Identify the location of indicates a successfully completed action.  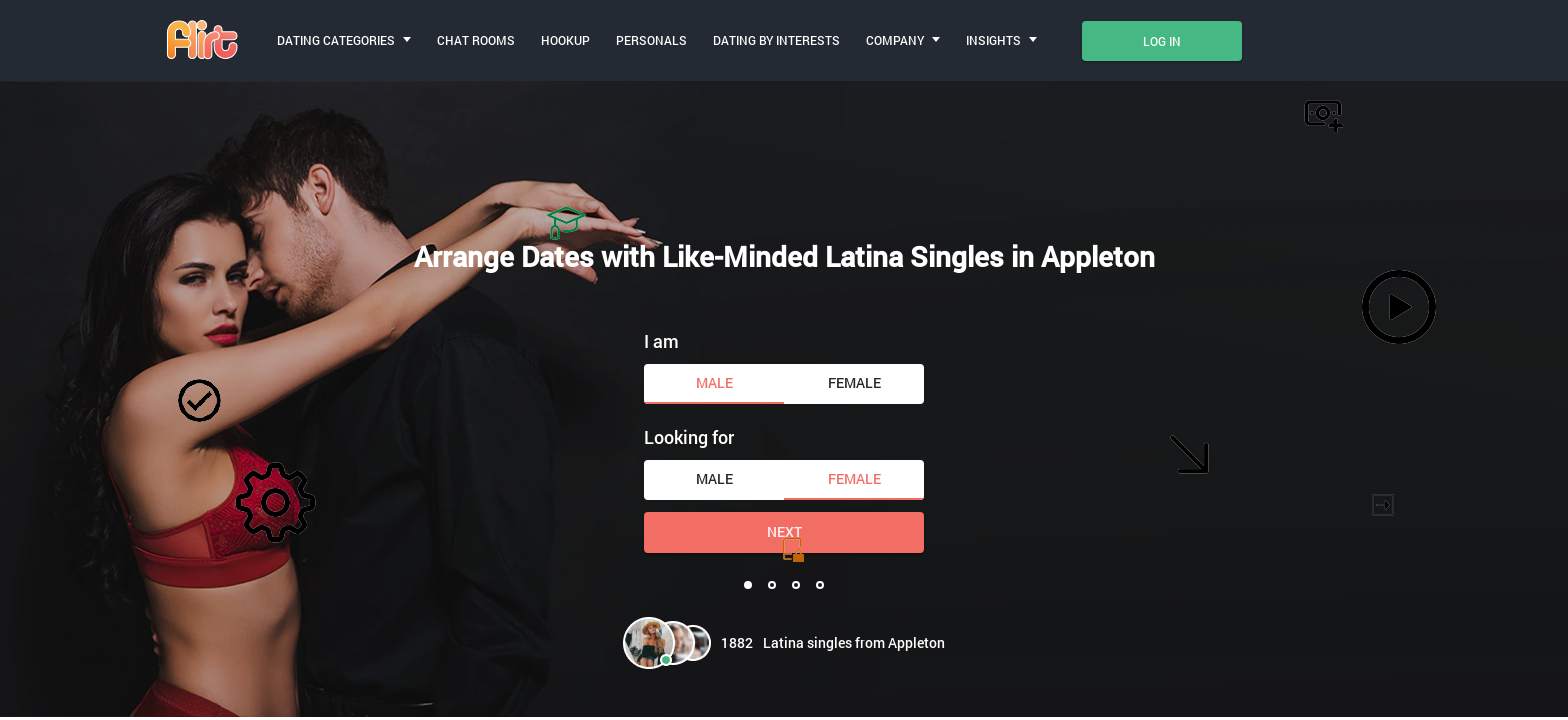
(199, 400).